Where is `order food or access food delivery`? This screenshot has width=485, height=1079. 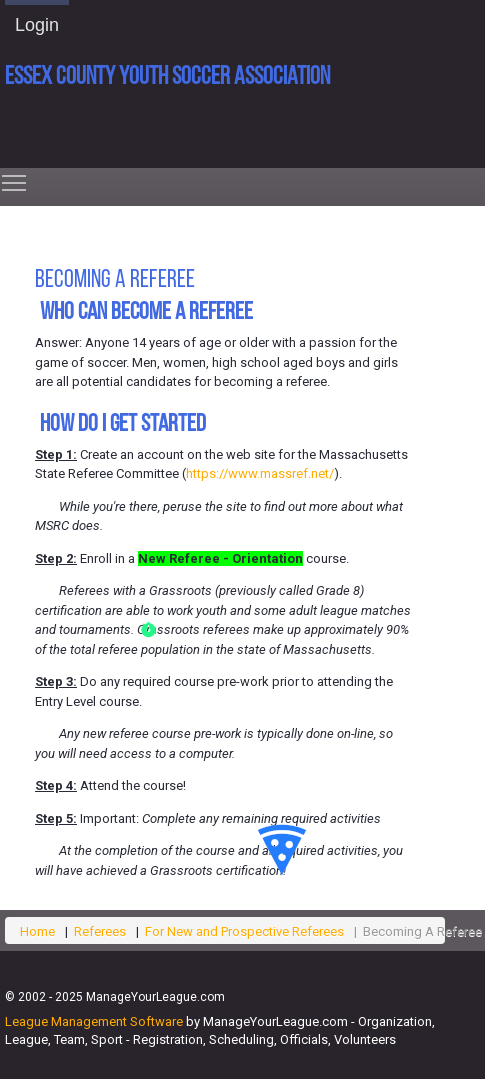
order food or access food delivery is located at coordinates (282, 850).